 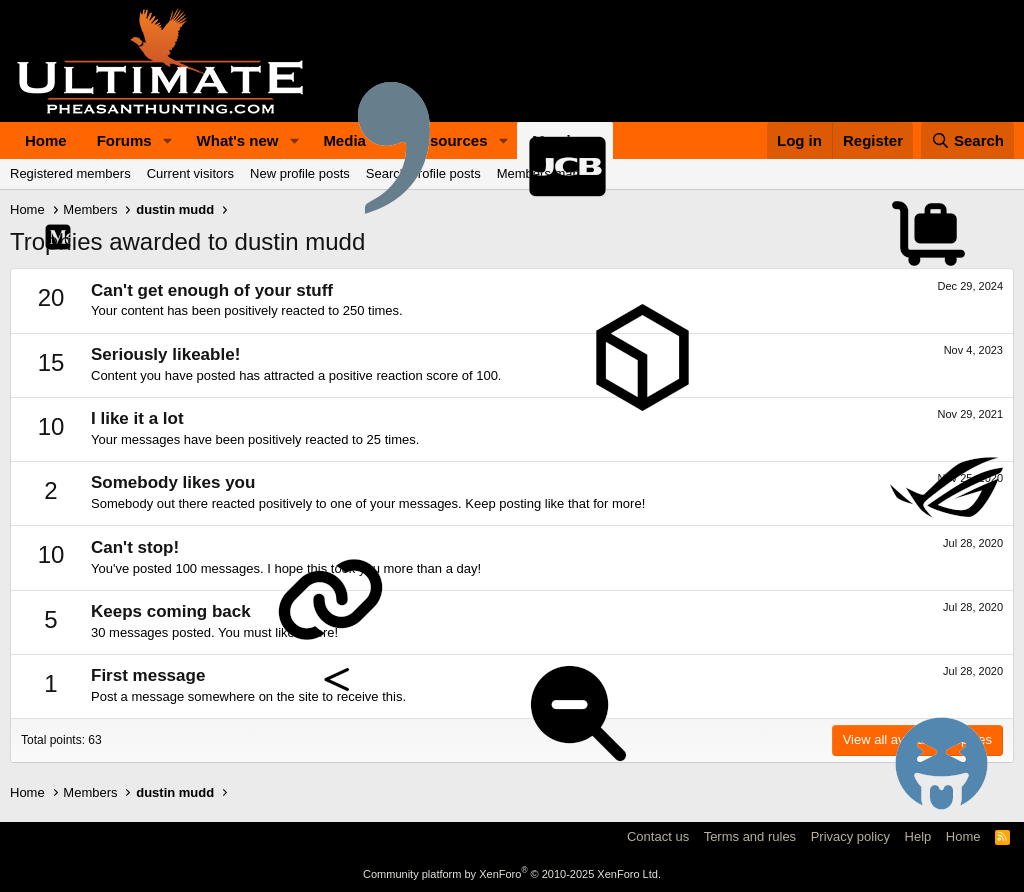 What do you see at coordinates (567, 166) in the screenshot?
I see `pay with JCB credit card` at bounding box center [567, 166].